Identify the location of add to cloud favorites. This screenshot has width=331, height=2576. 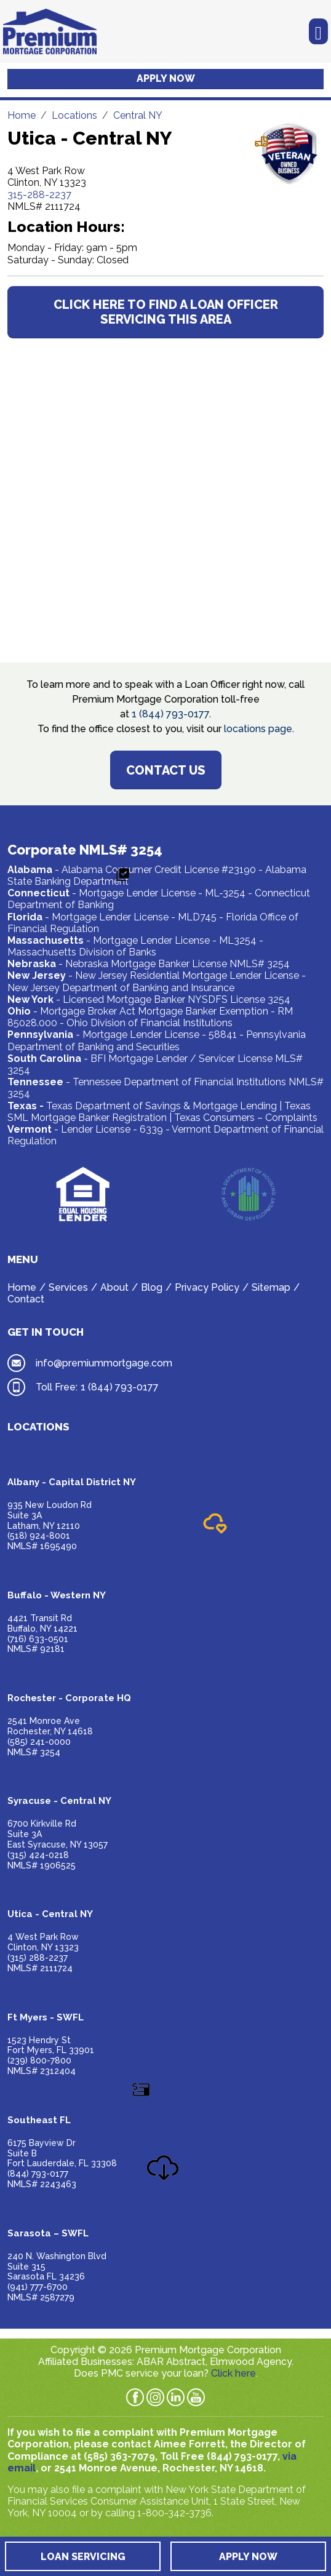
(215, 1521).